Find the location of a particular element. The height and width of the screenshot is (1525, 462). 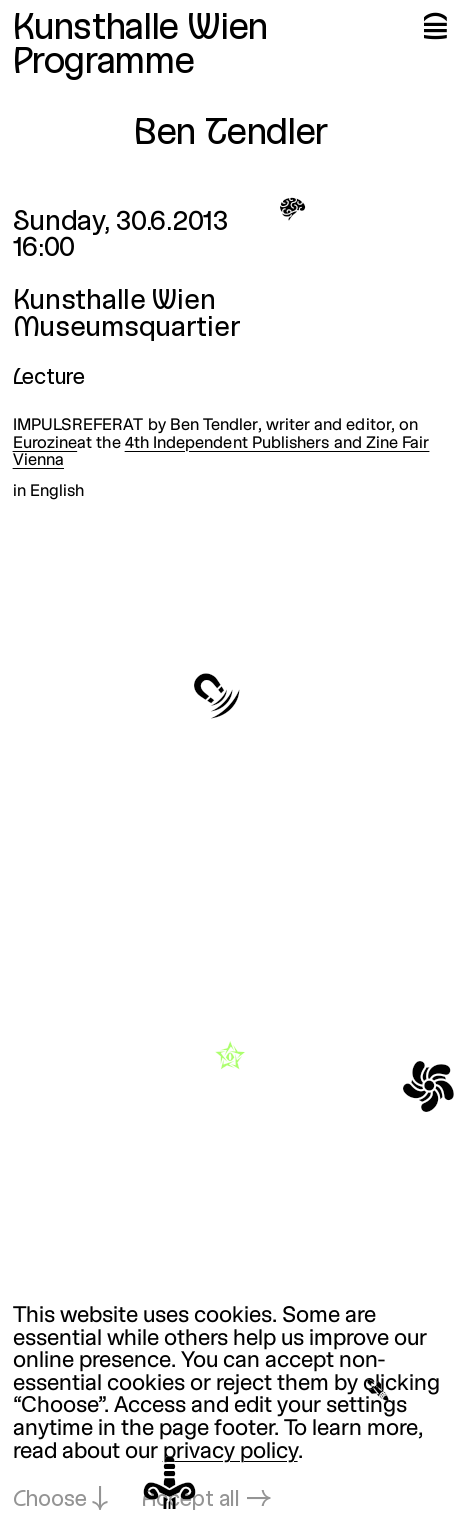

select a sword or melee weapon is located at coordinates (169, 1482).